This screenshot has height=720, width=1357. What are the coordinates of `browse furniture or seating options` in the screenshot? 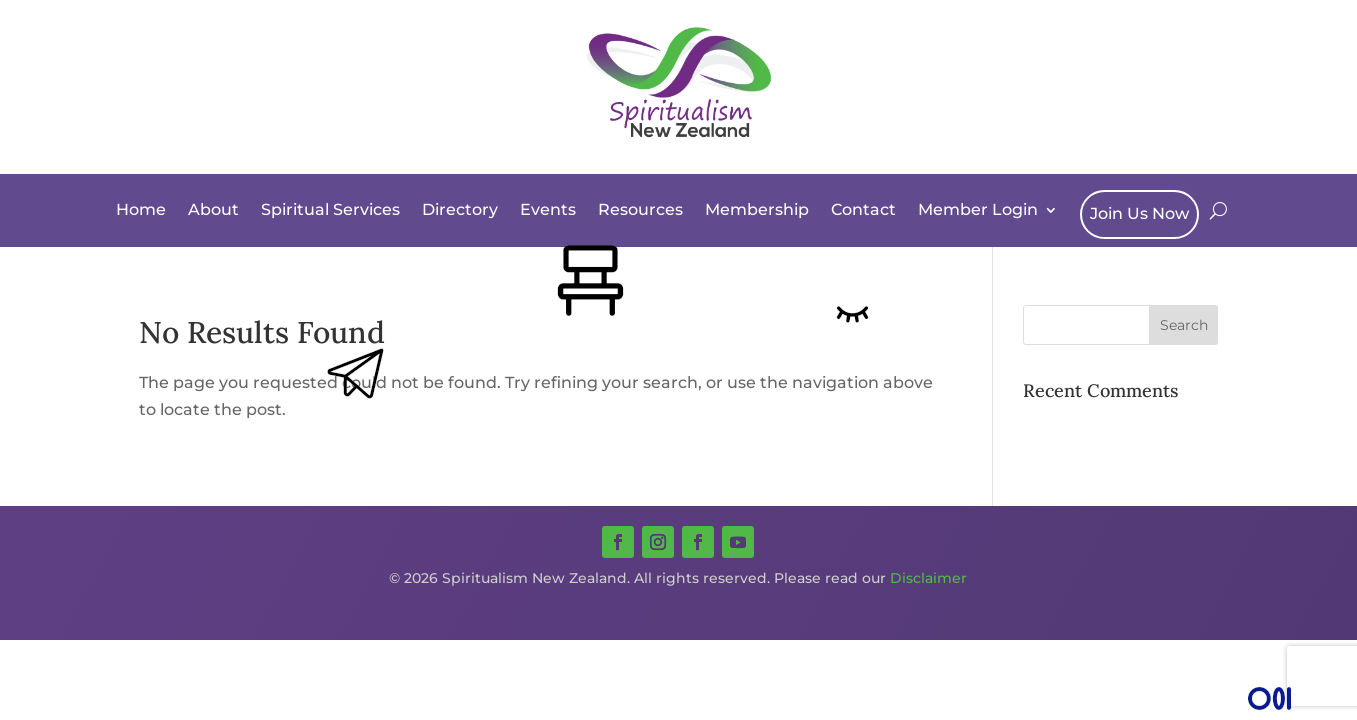 It's located at (590, 280).